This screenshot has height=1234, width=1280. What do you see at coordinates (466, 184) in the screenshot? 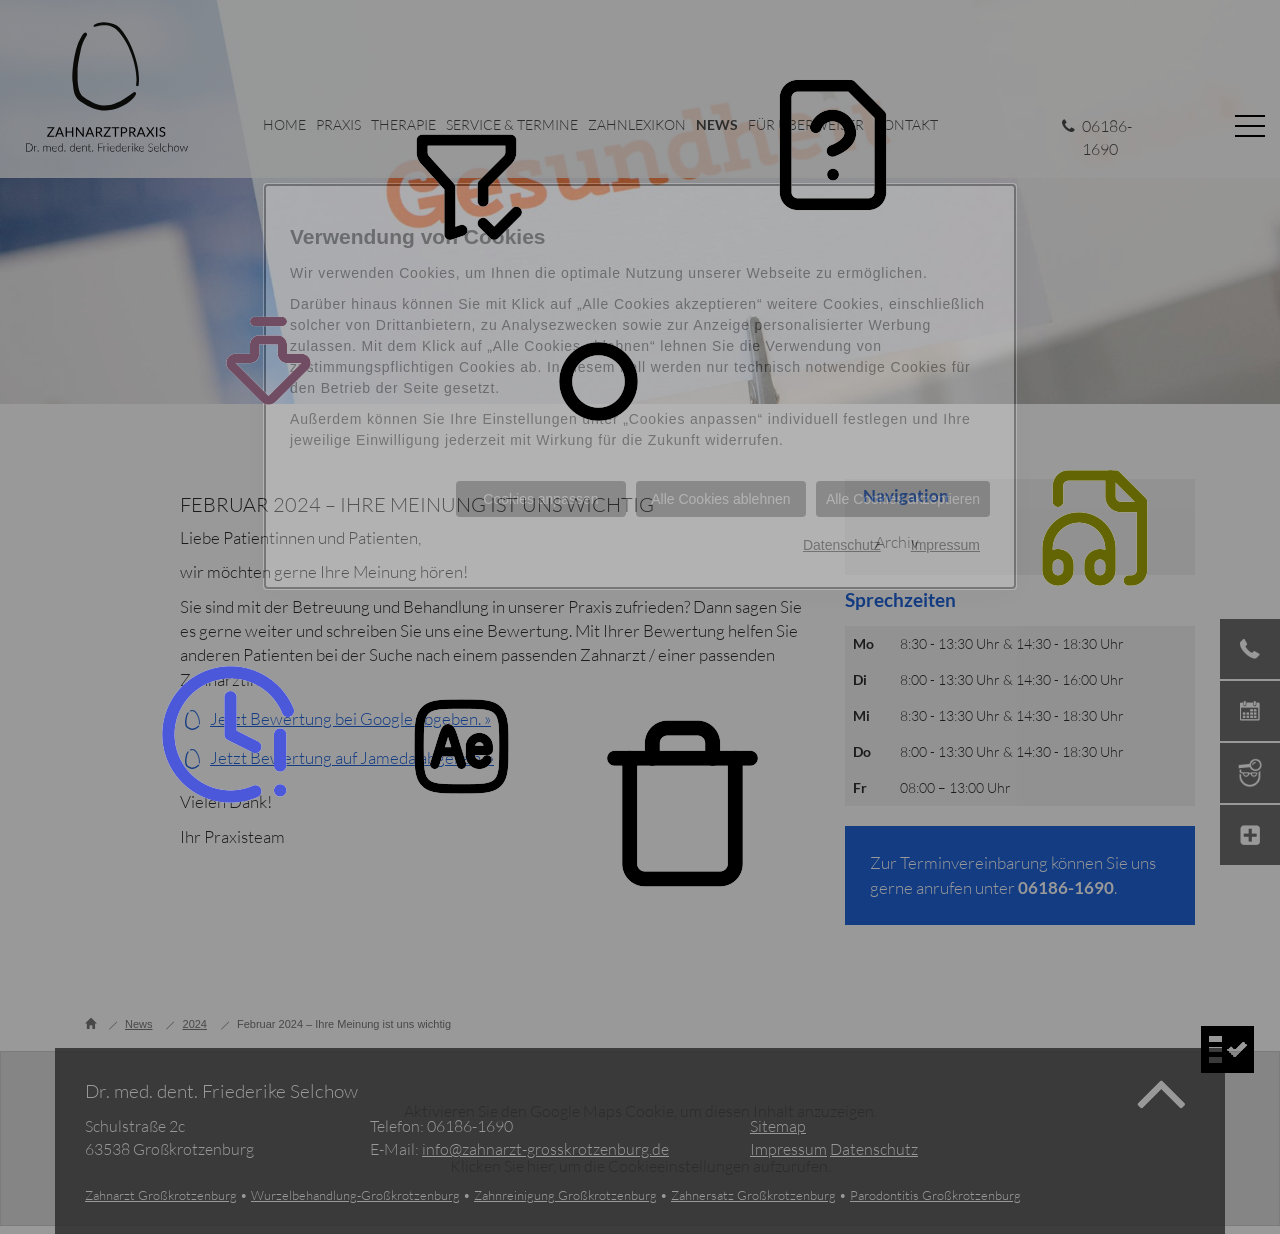
I see `filter applied successfully` at bounding box center [466, 184].